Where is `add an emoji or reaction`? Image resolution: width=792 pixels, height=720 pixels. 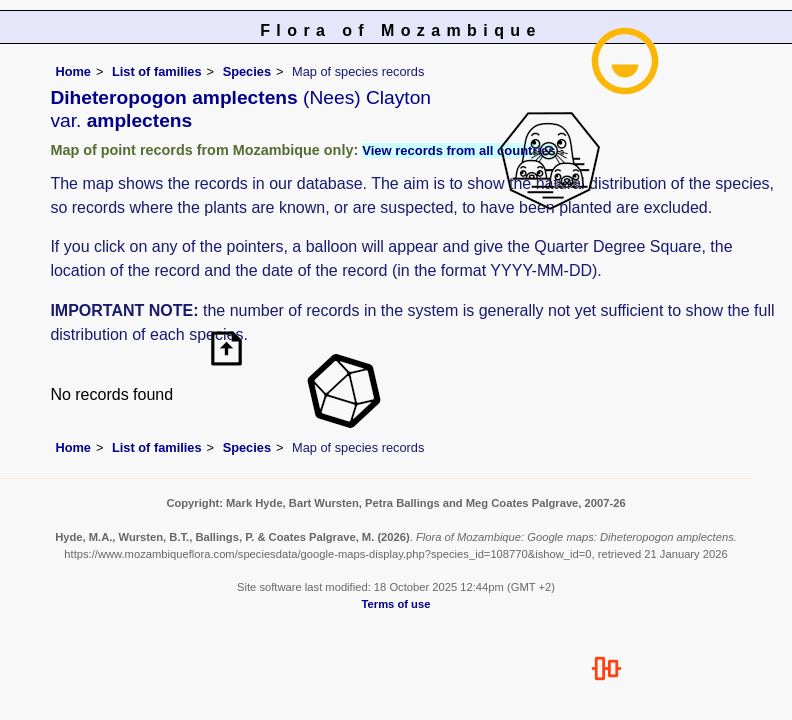
add an emoji or reaction is located at coordinates (625, 61).